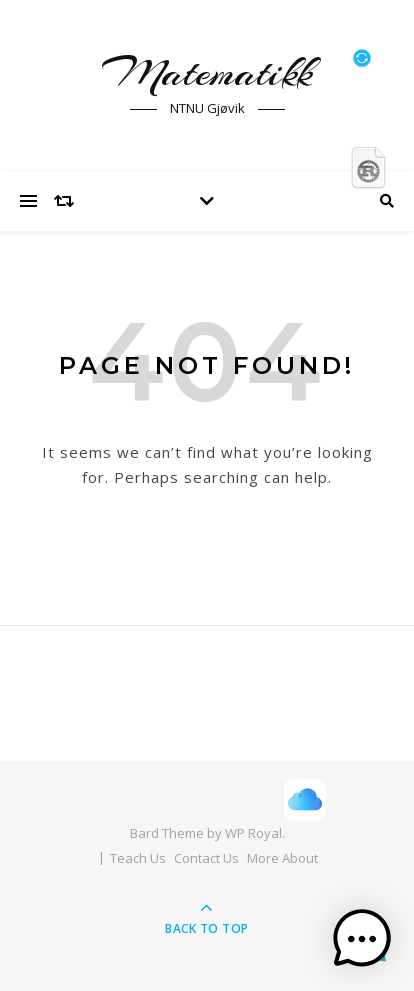 The width and height of the screenshot is (414, 991). Describe the element at coordinates (362, 58) in the screenshot. I see `indicates file is currently syncing with Insync` at that location.